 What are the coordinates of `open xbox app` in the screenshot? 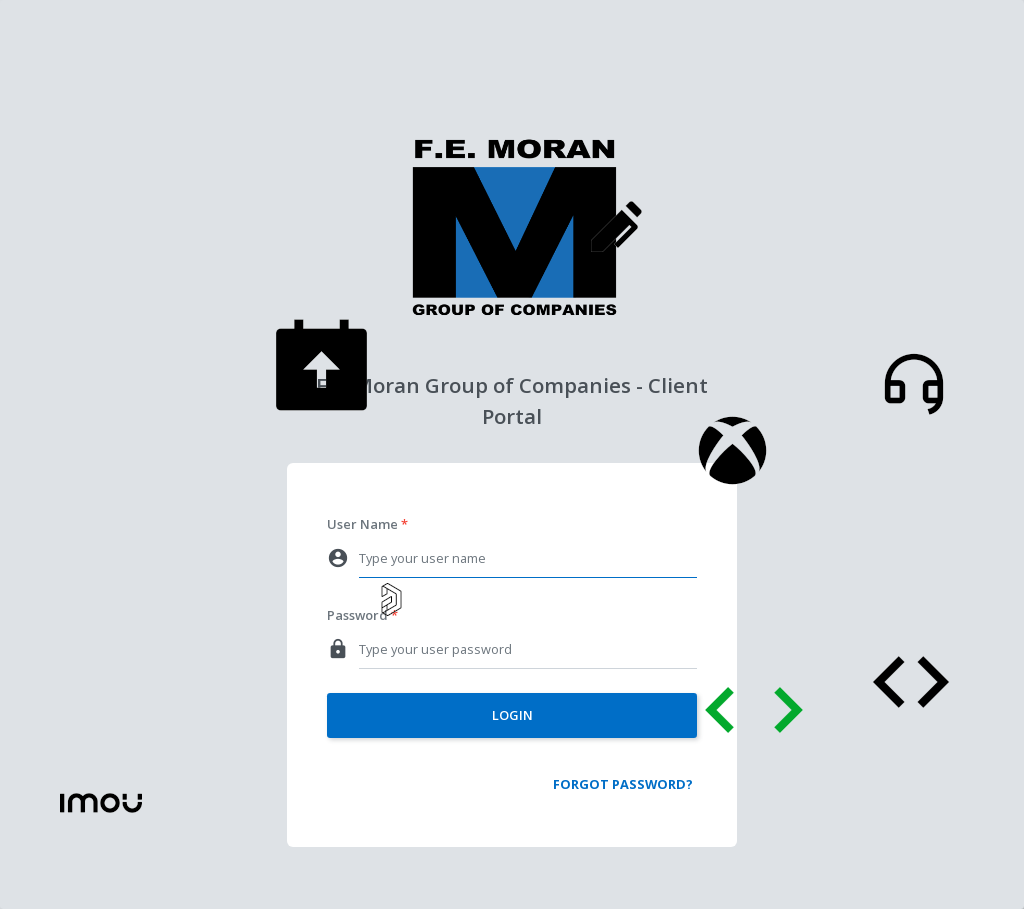 It's located at (732, 450).